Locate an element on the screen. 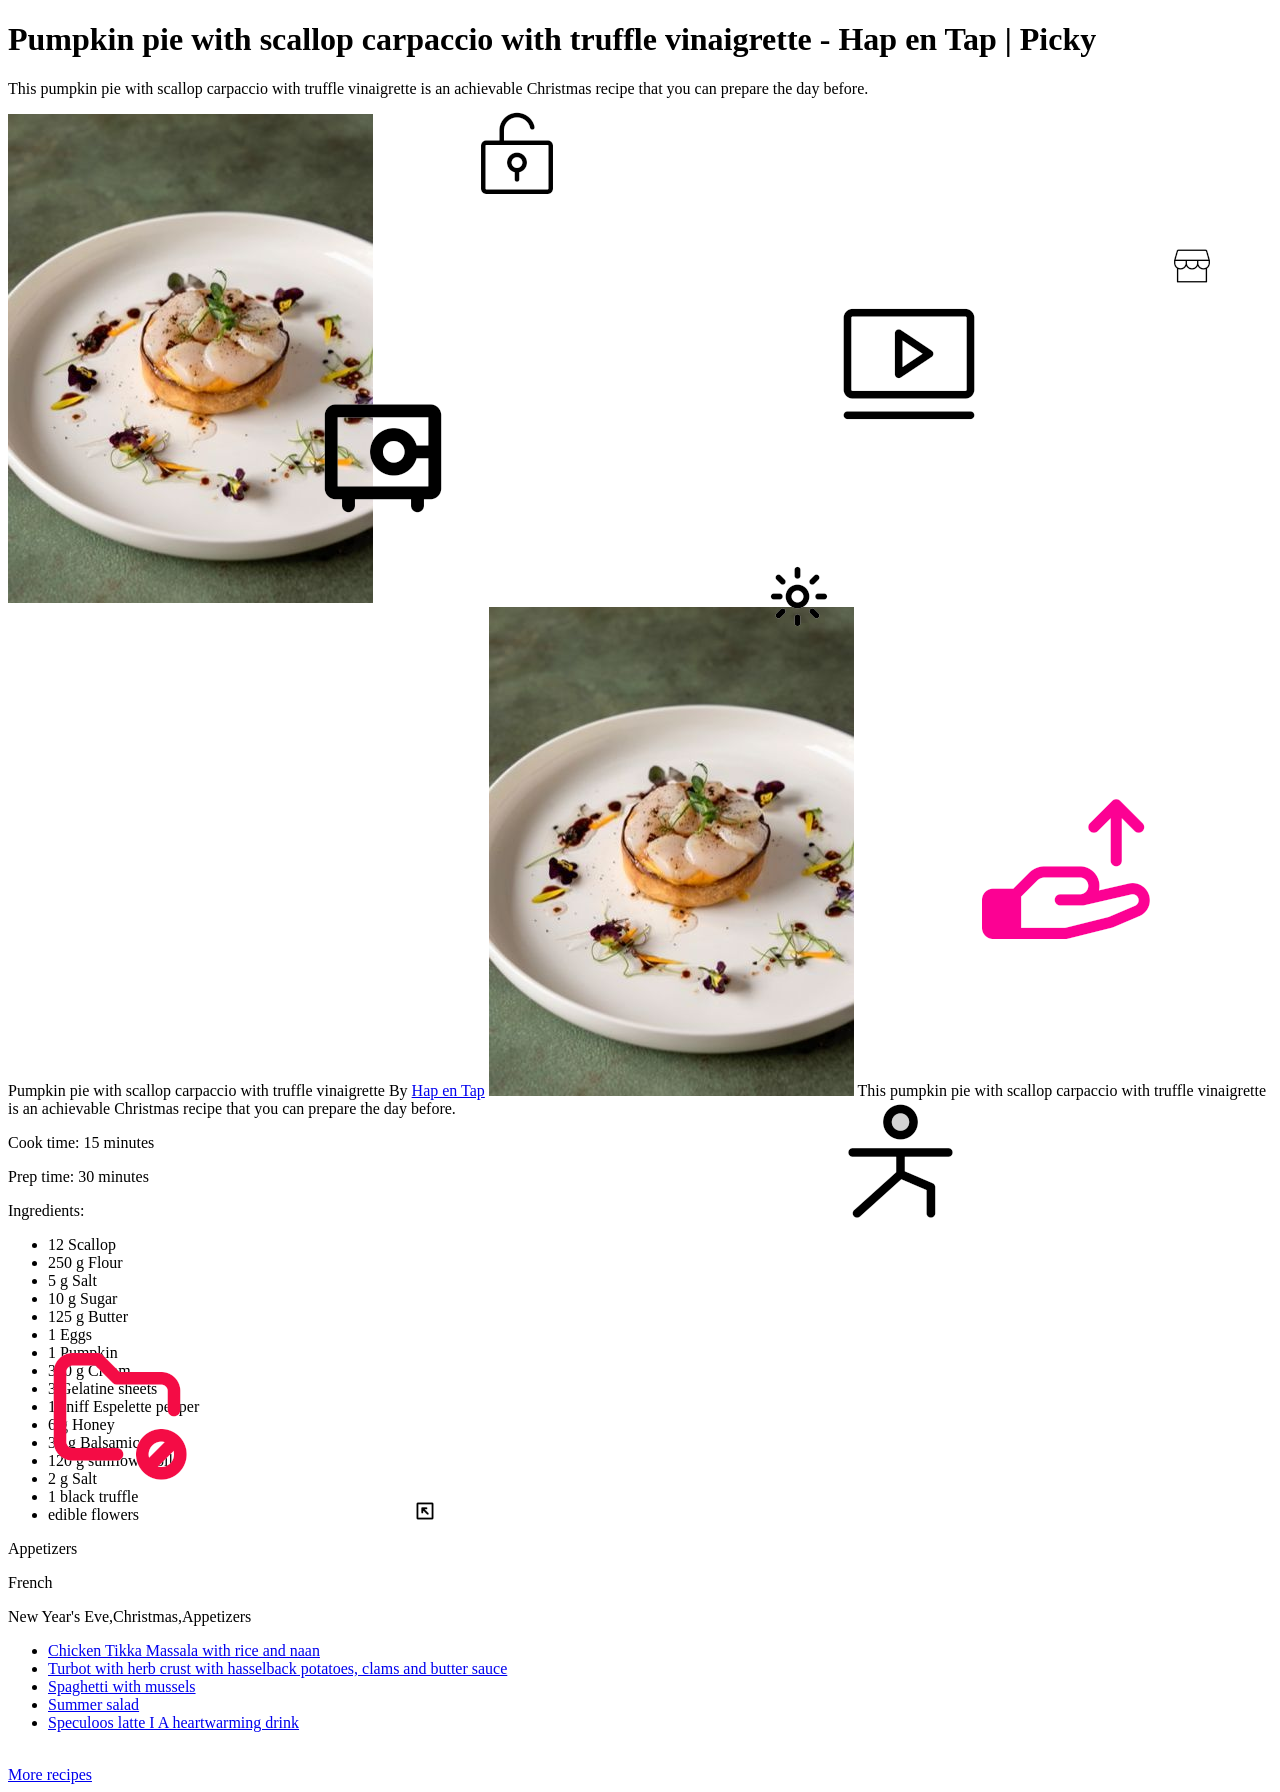 The image size is (1280, 1792). access the marketplace or shop is located at coordinates (1192, 266).